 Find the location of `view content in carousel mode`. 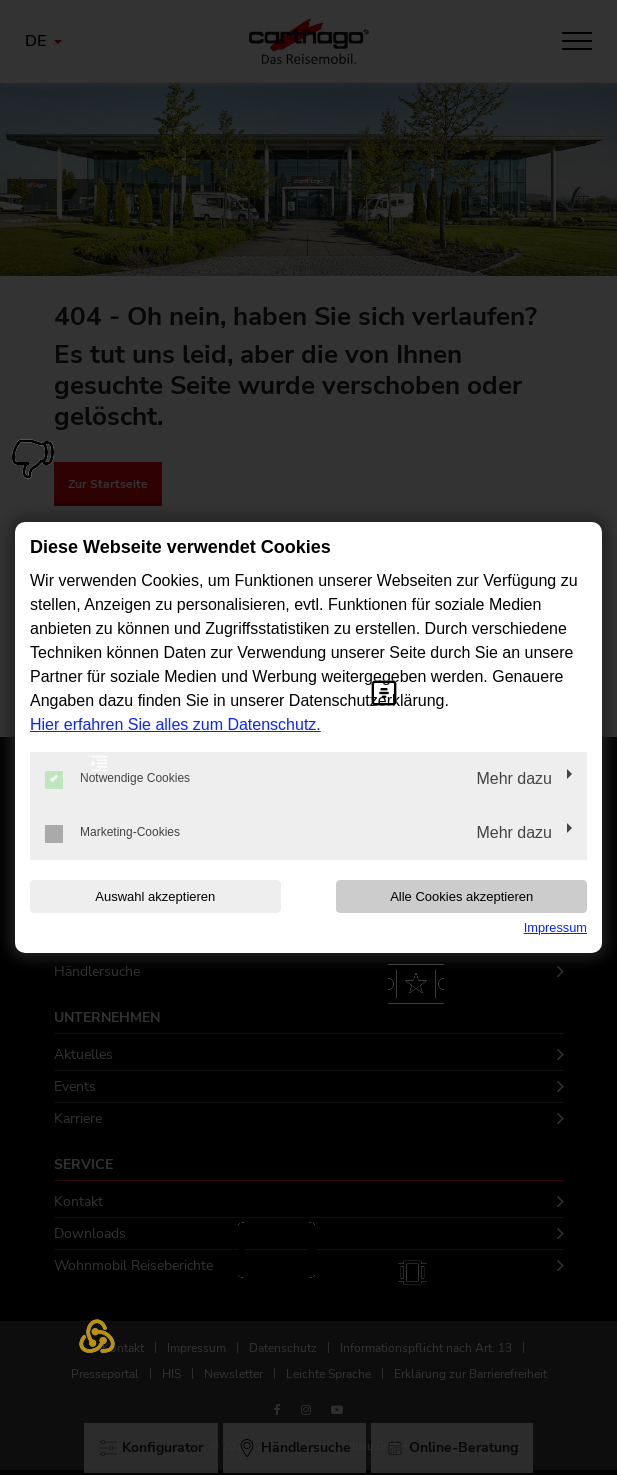

view content in carousel mode is located at coordinates (412, 1272).